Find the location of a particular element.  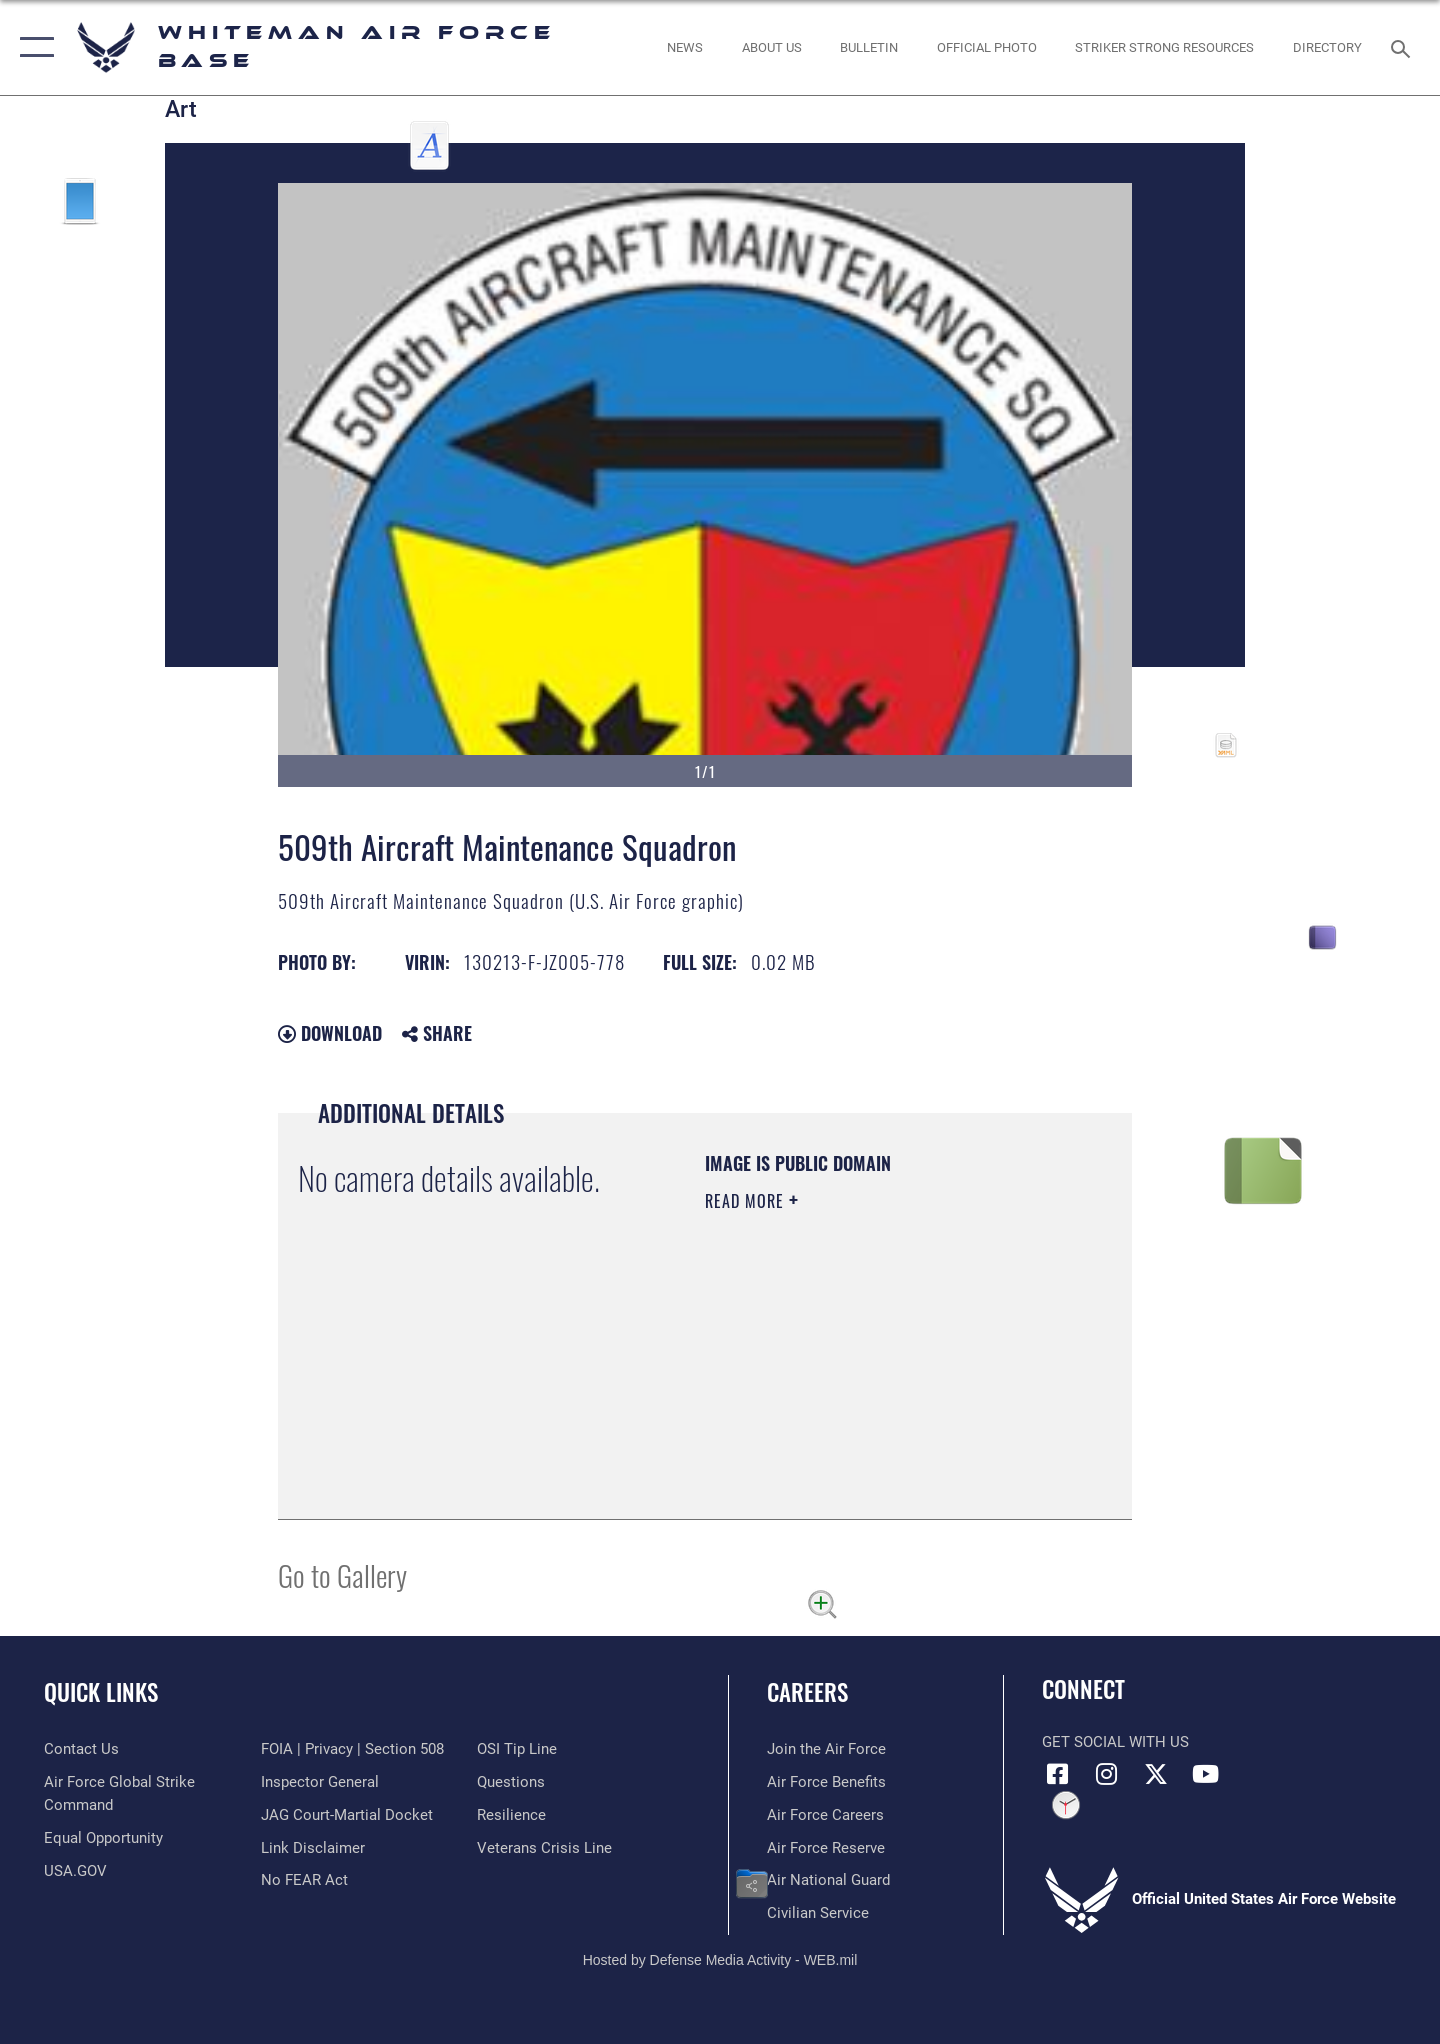

customize desktop theme and appearance is located at coordinates (1263, 1168).